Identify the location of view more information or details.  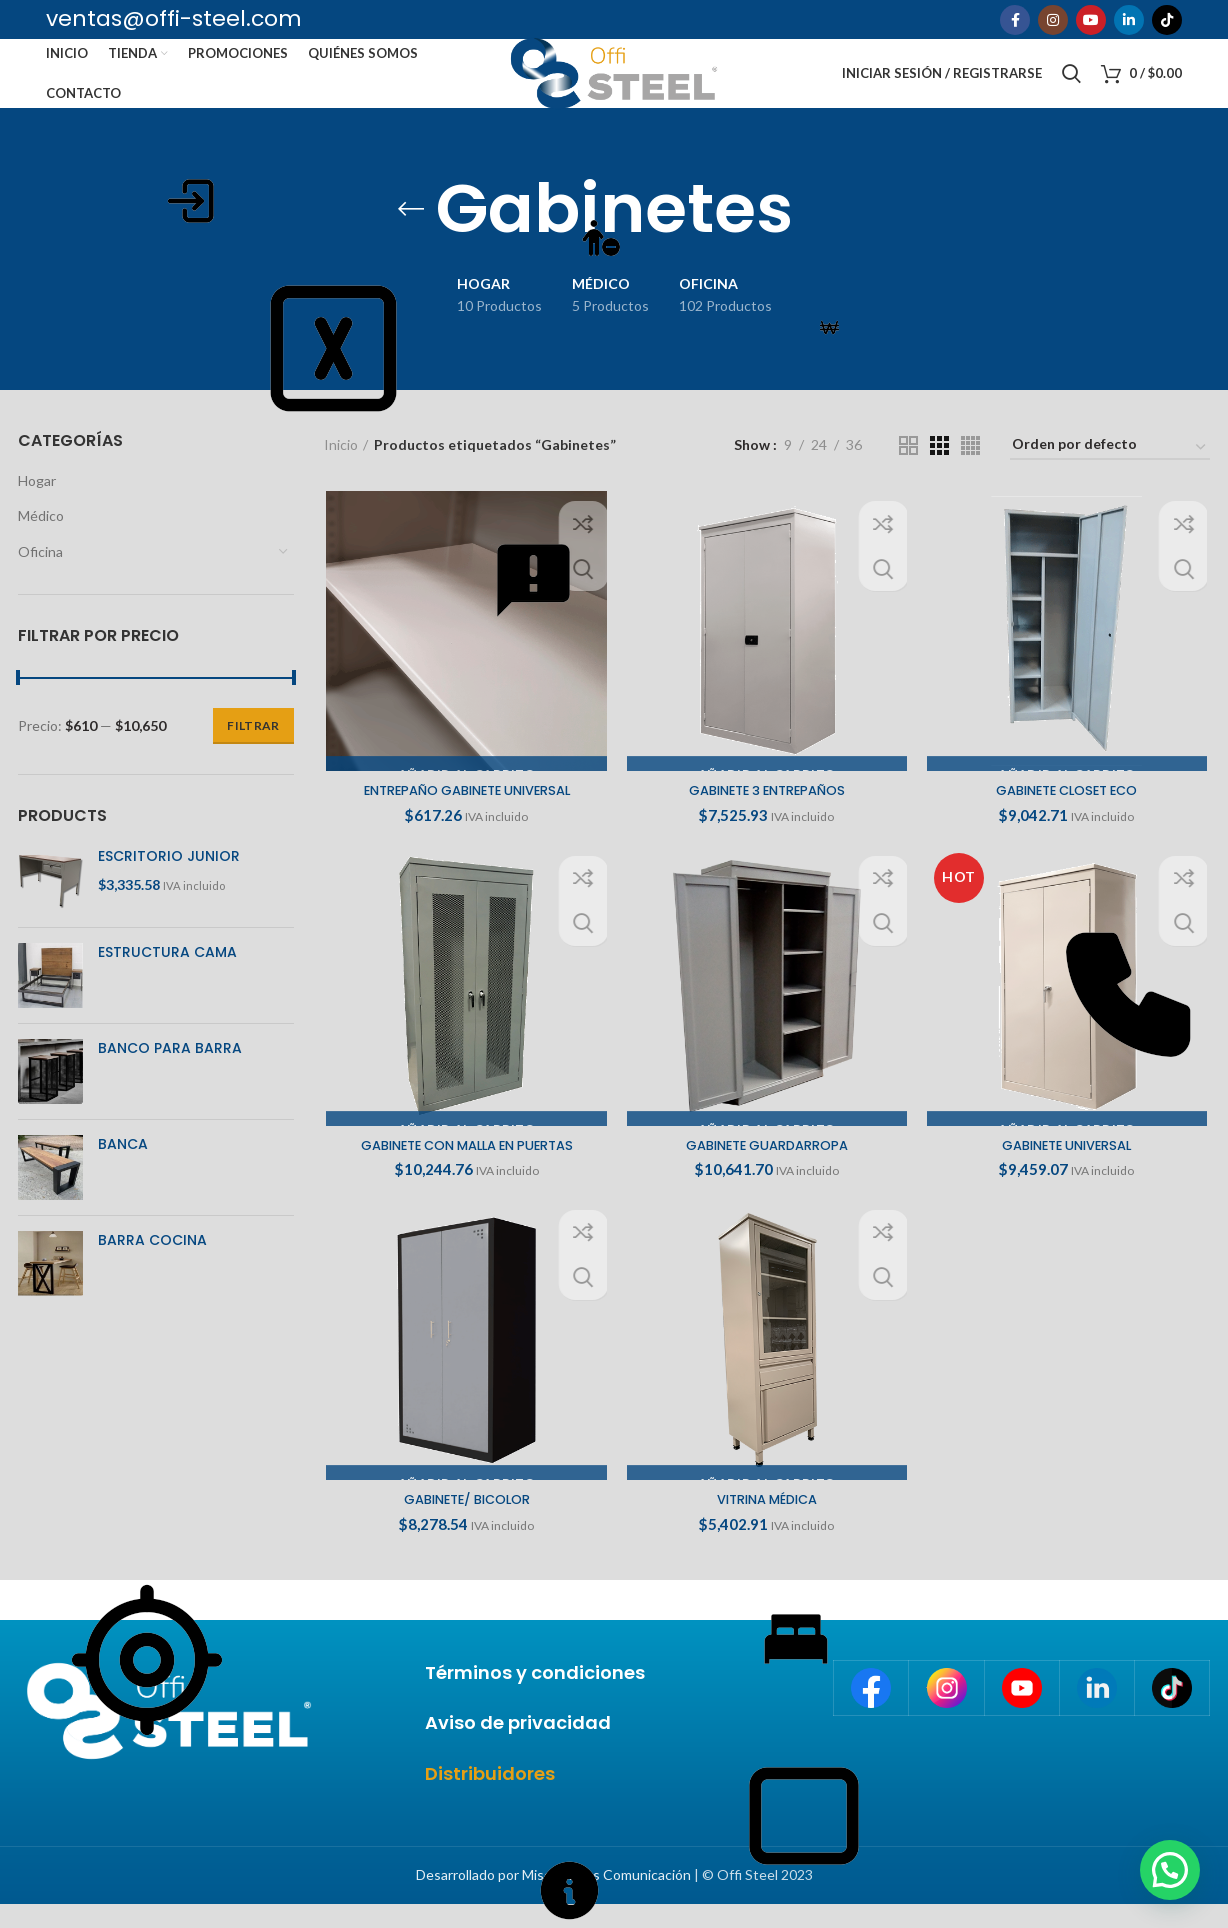
(569, 1890).